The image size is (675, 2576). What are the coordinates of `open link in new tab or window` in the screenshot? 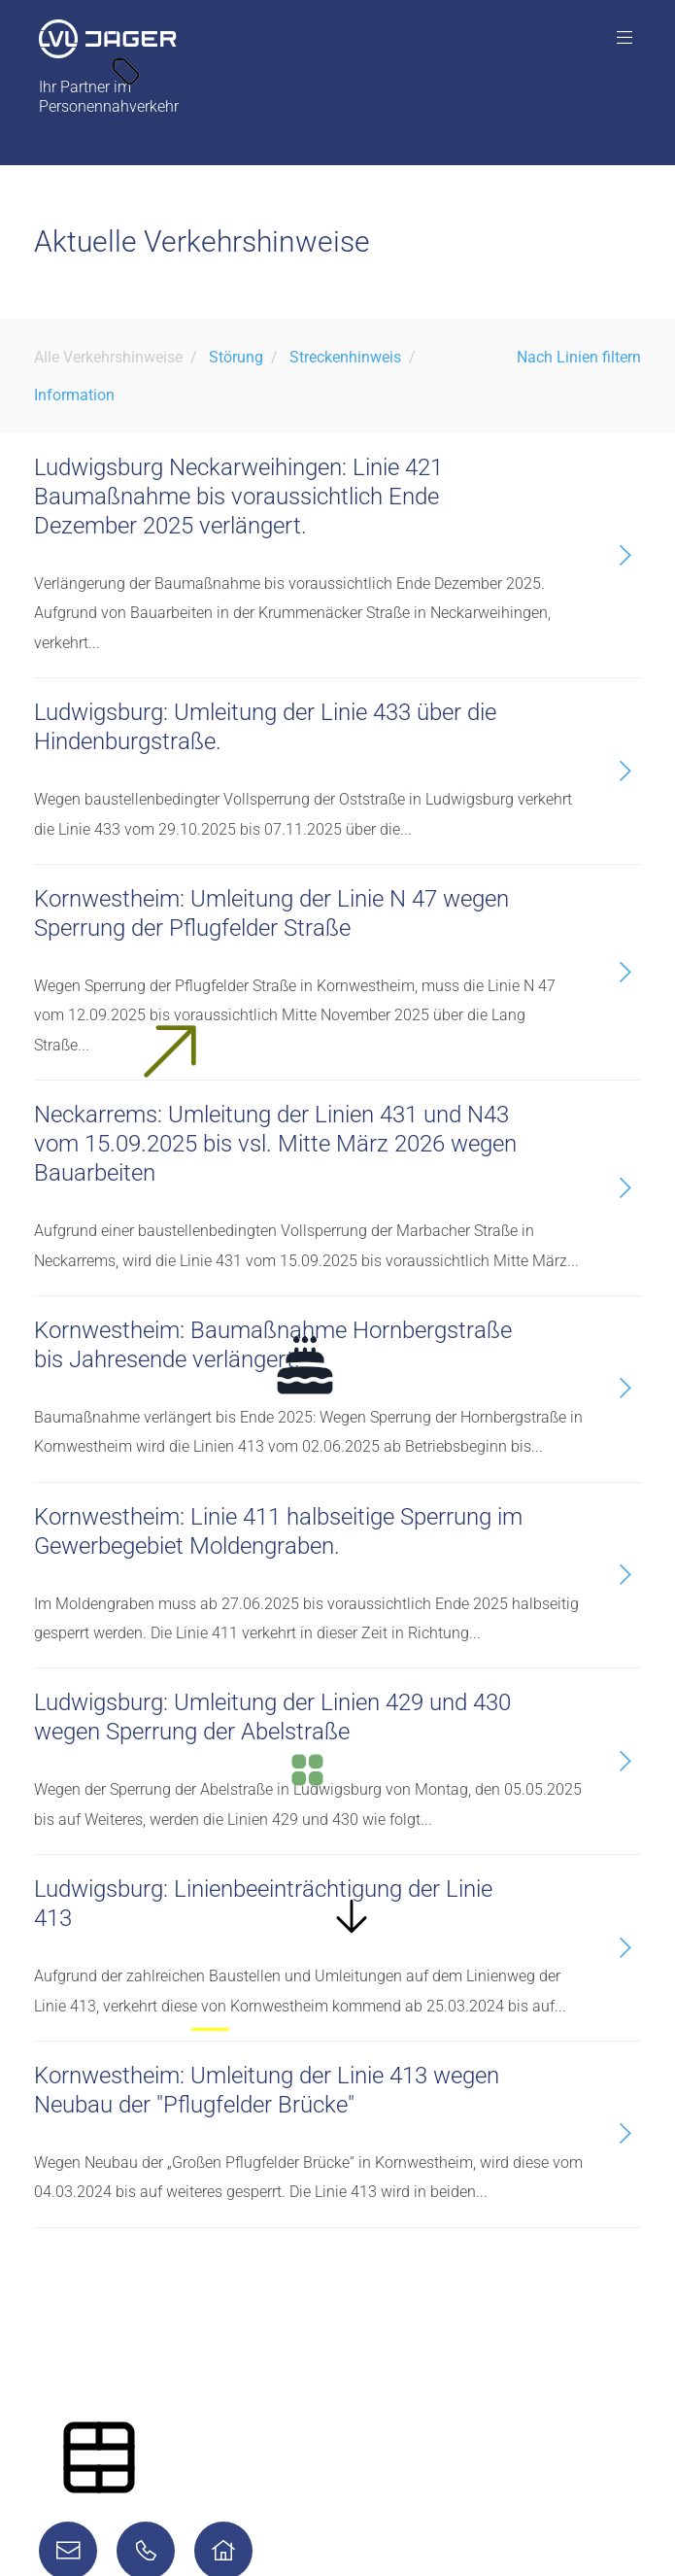 It's located at (170, 1051).